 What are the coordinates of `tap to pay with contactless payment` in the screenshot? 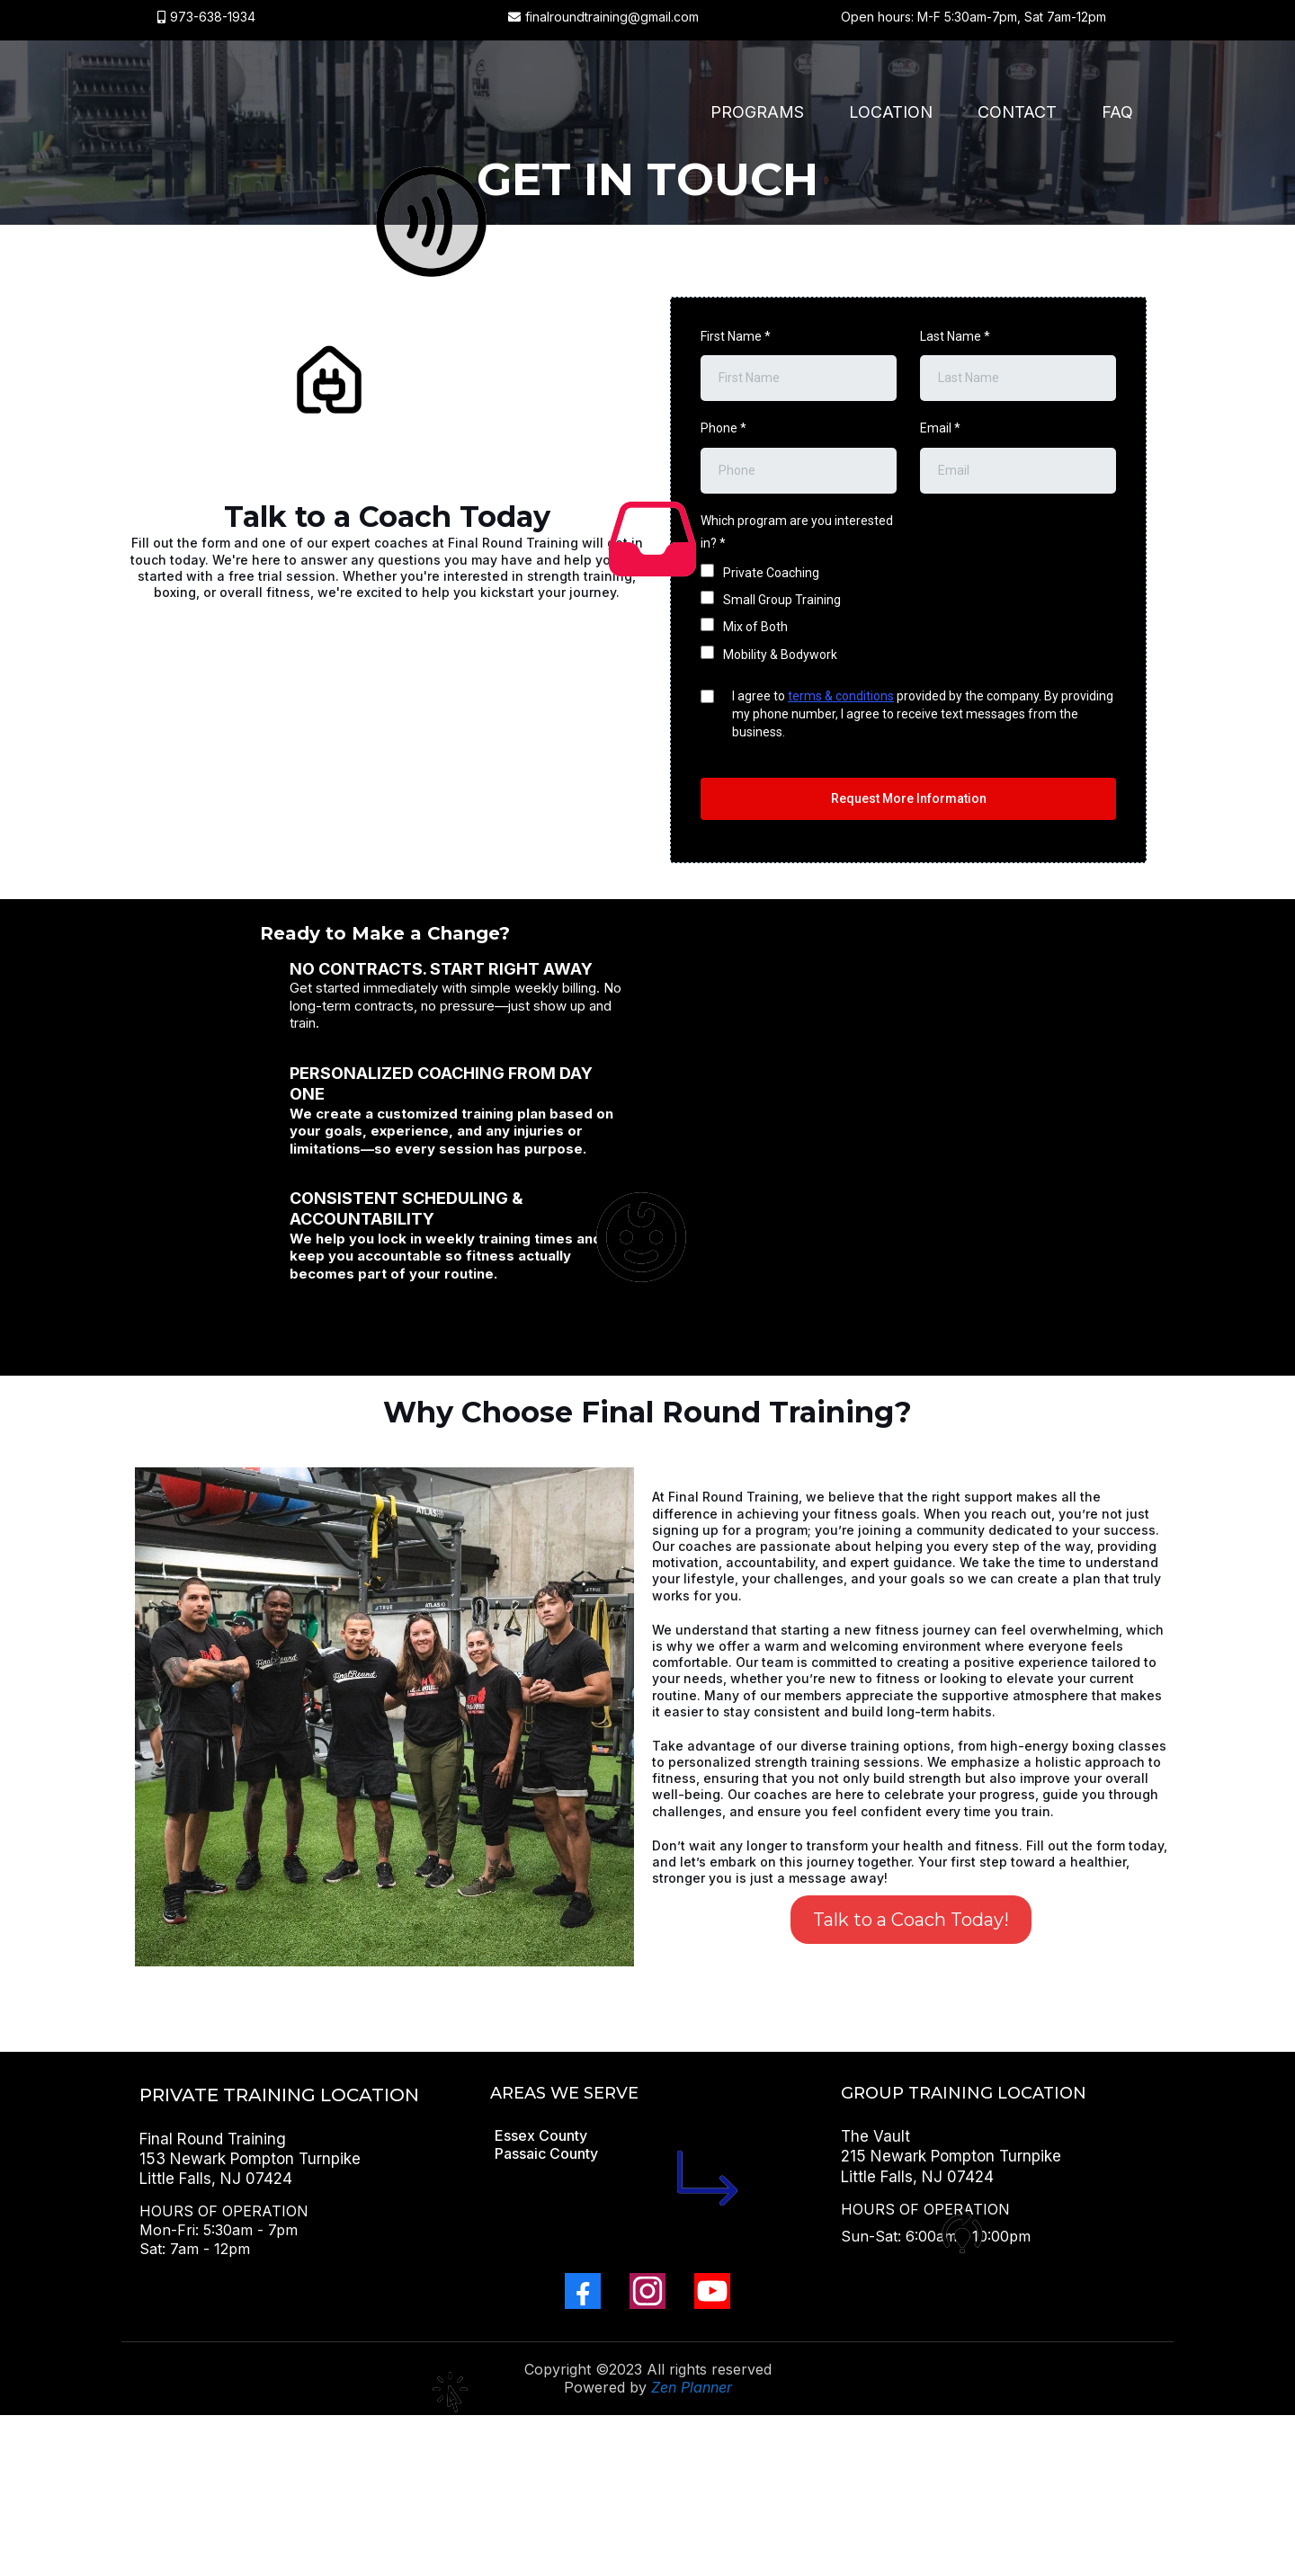 It's located at (431, 221).